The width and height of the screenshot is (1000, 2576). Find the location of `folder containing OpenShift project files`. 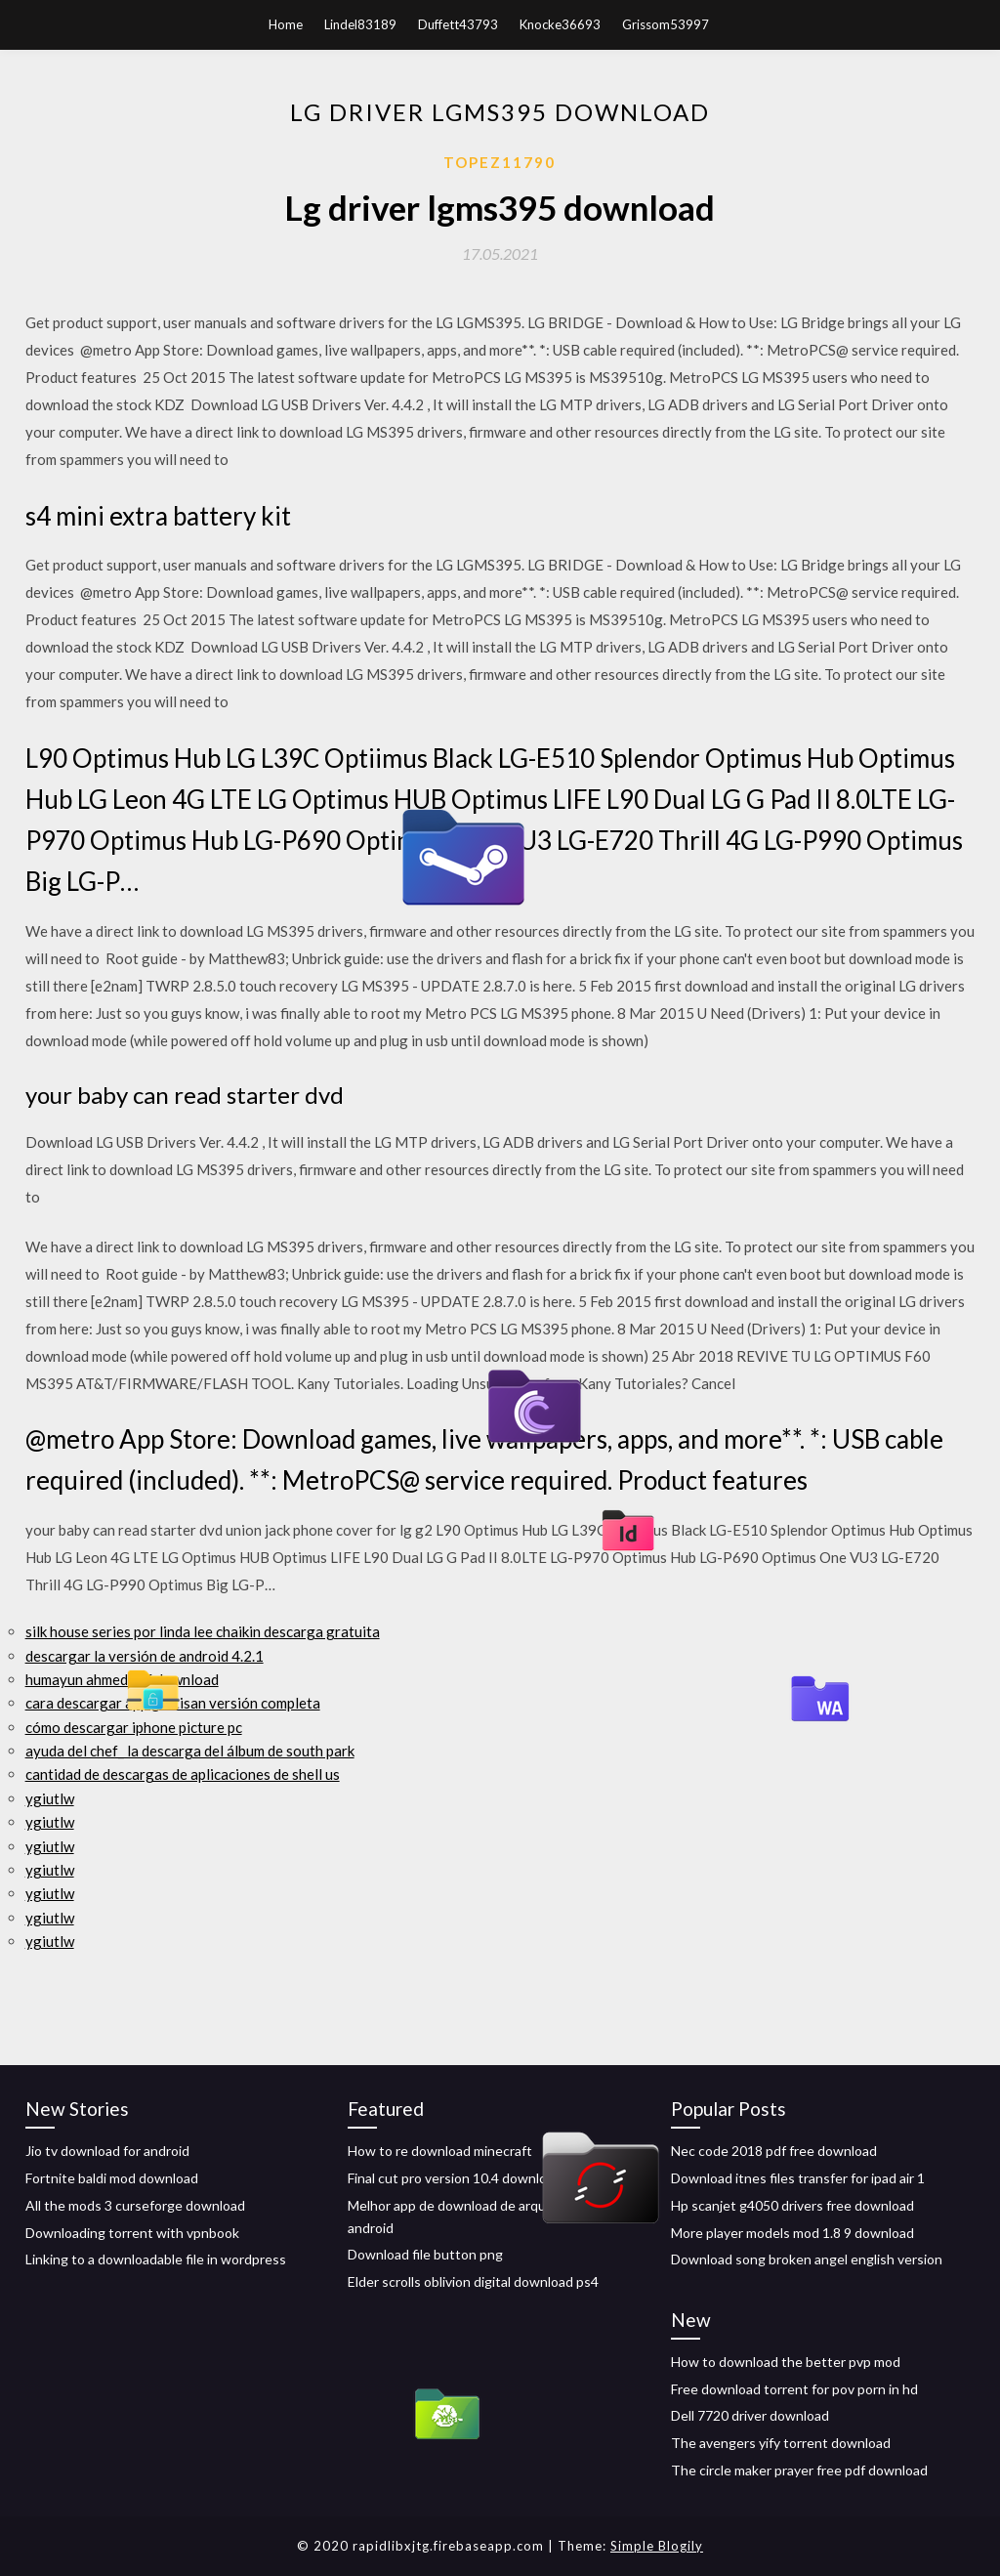

folder containing OpenShift project files is located at coordinates (600, 2180).